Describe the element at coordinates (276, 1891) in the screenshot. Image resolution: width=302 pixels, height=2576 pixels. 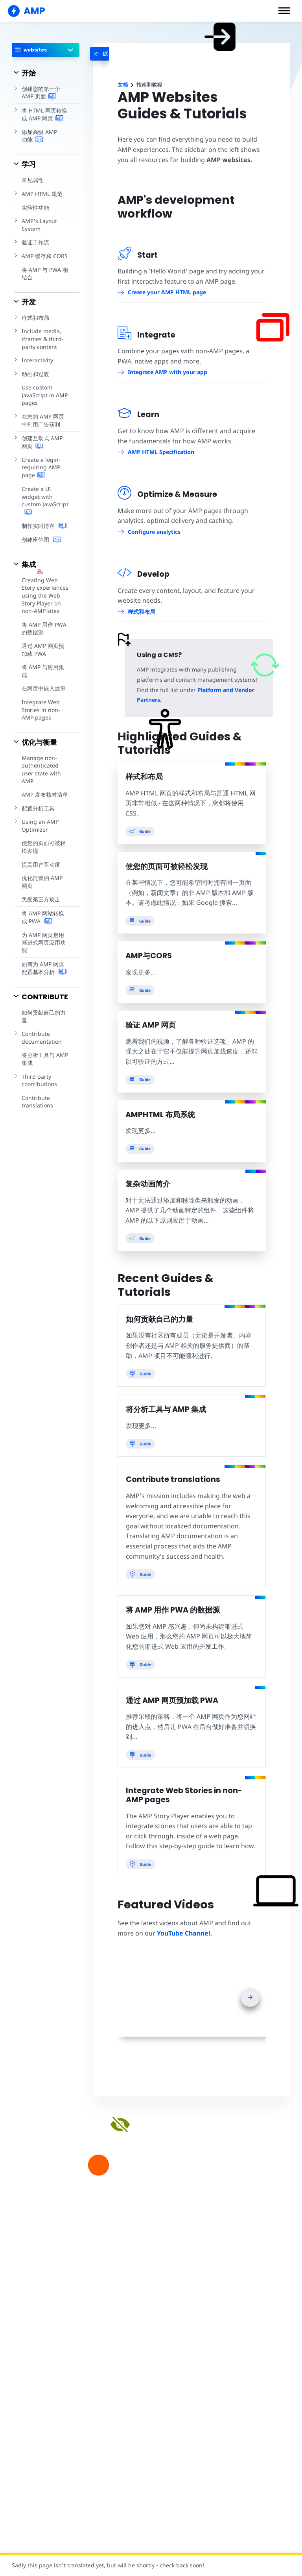
I see `switch to desktop view` at that location.